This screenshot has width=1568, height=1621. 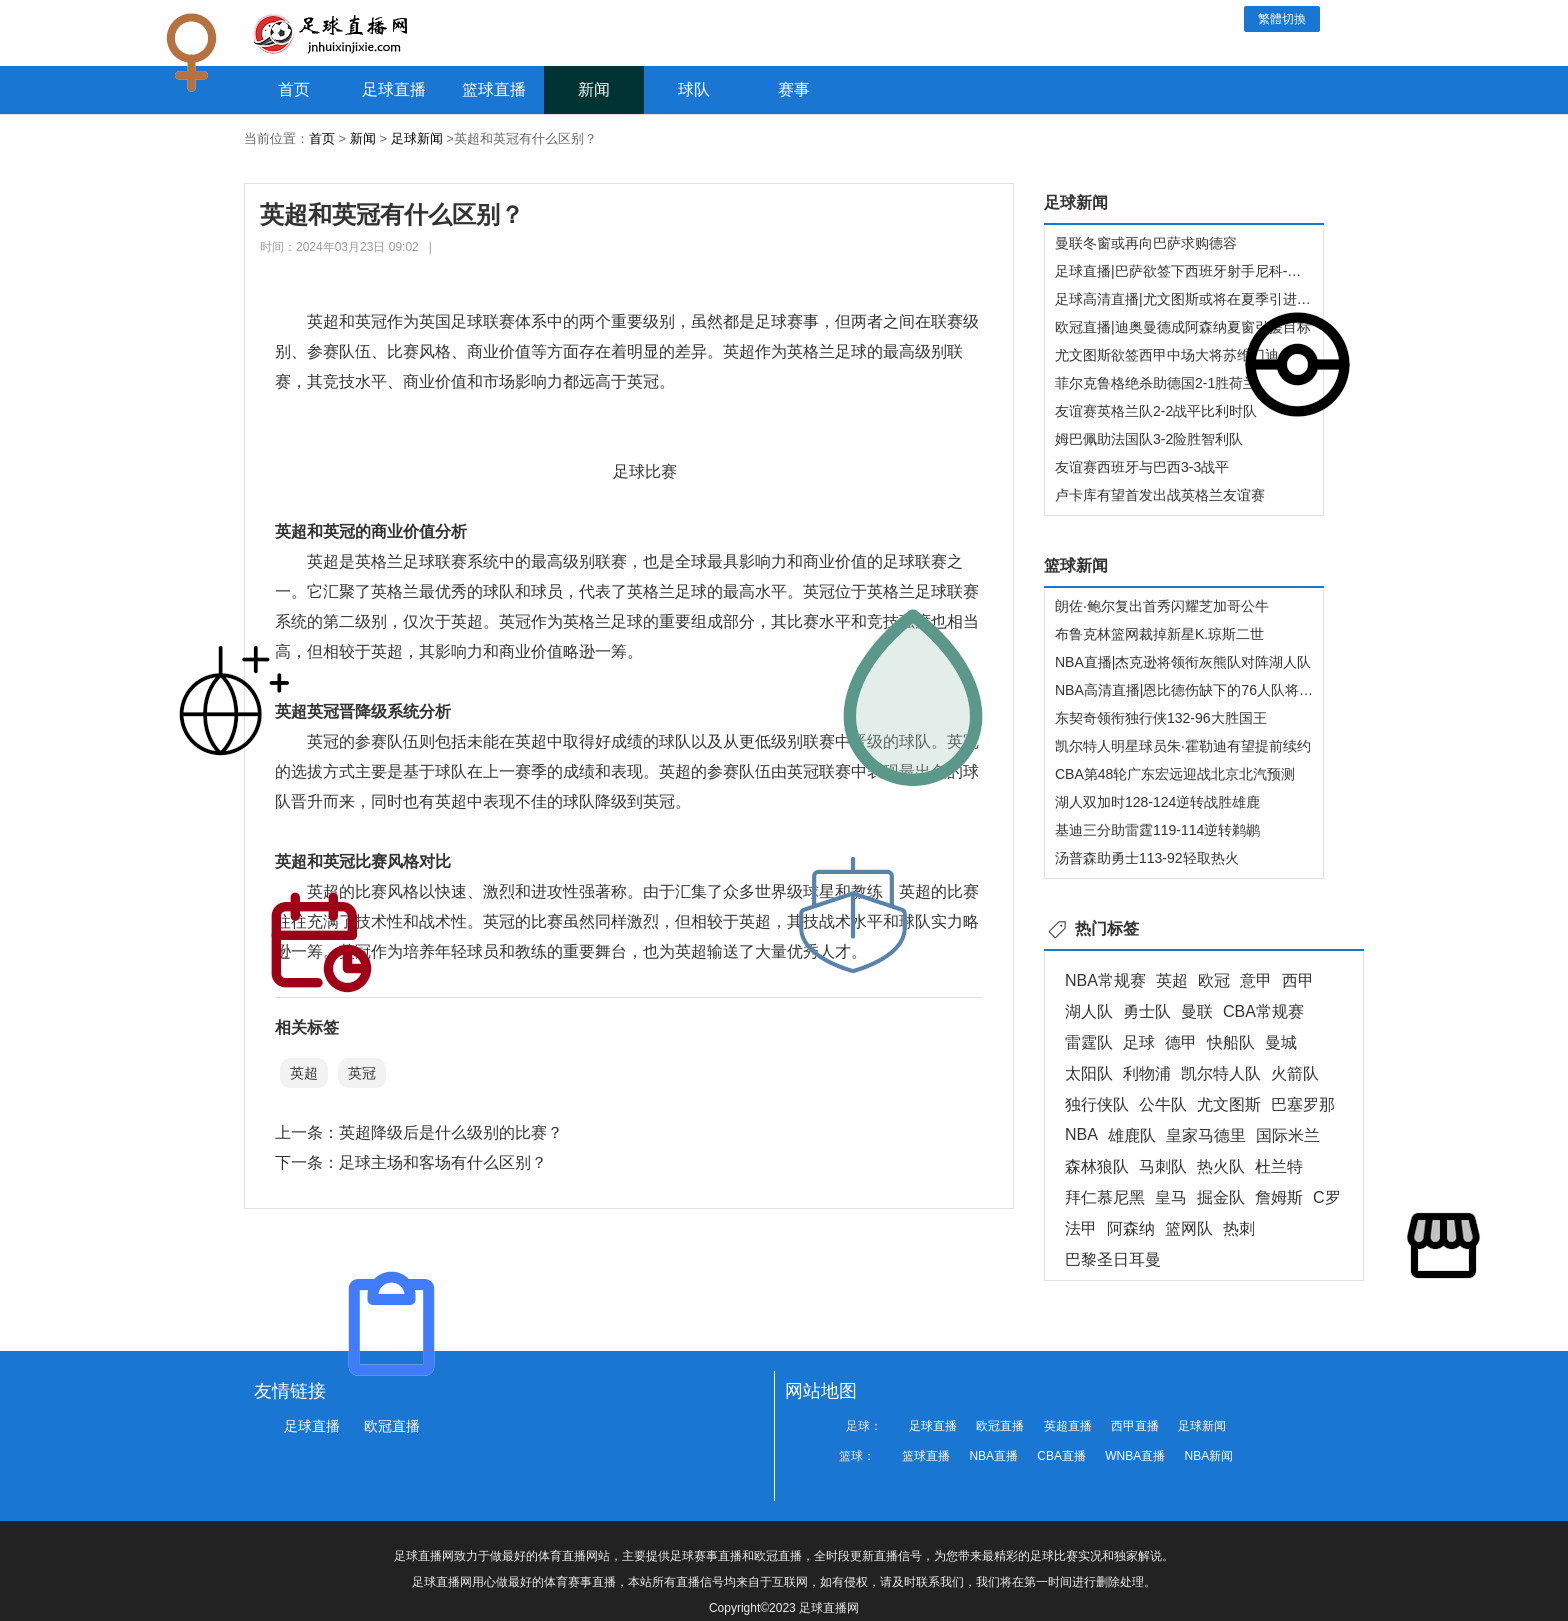 What do you see at coordinates (1297, 364) in the screenshot?
I see `access pokémon collection or inventory` at bounding box center [1297, 364].